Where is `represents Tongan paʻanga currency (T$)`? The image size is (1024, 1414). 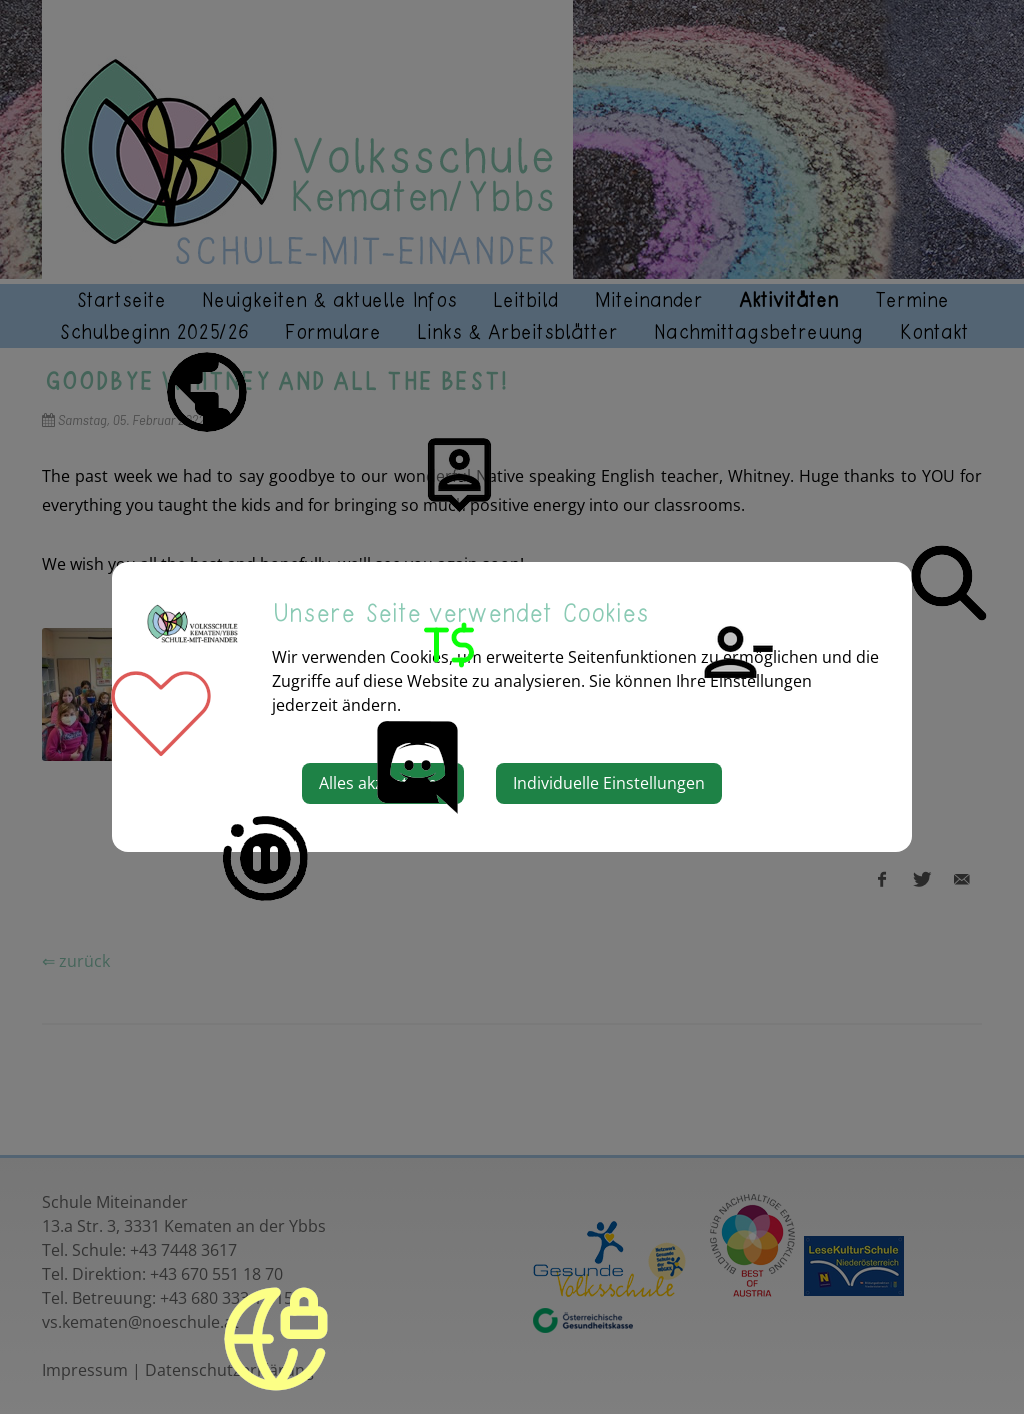
represents Tongan paʻanga currency (T$) is located at coordinates (449, 645).